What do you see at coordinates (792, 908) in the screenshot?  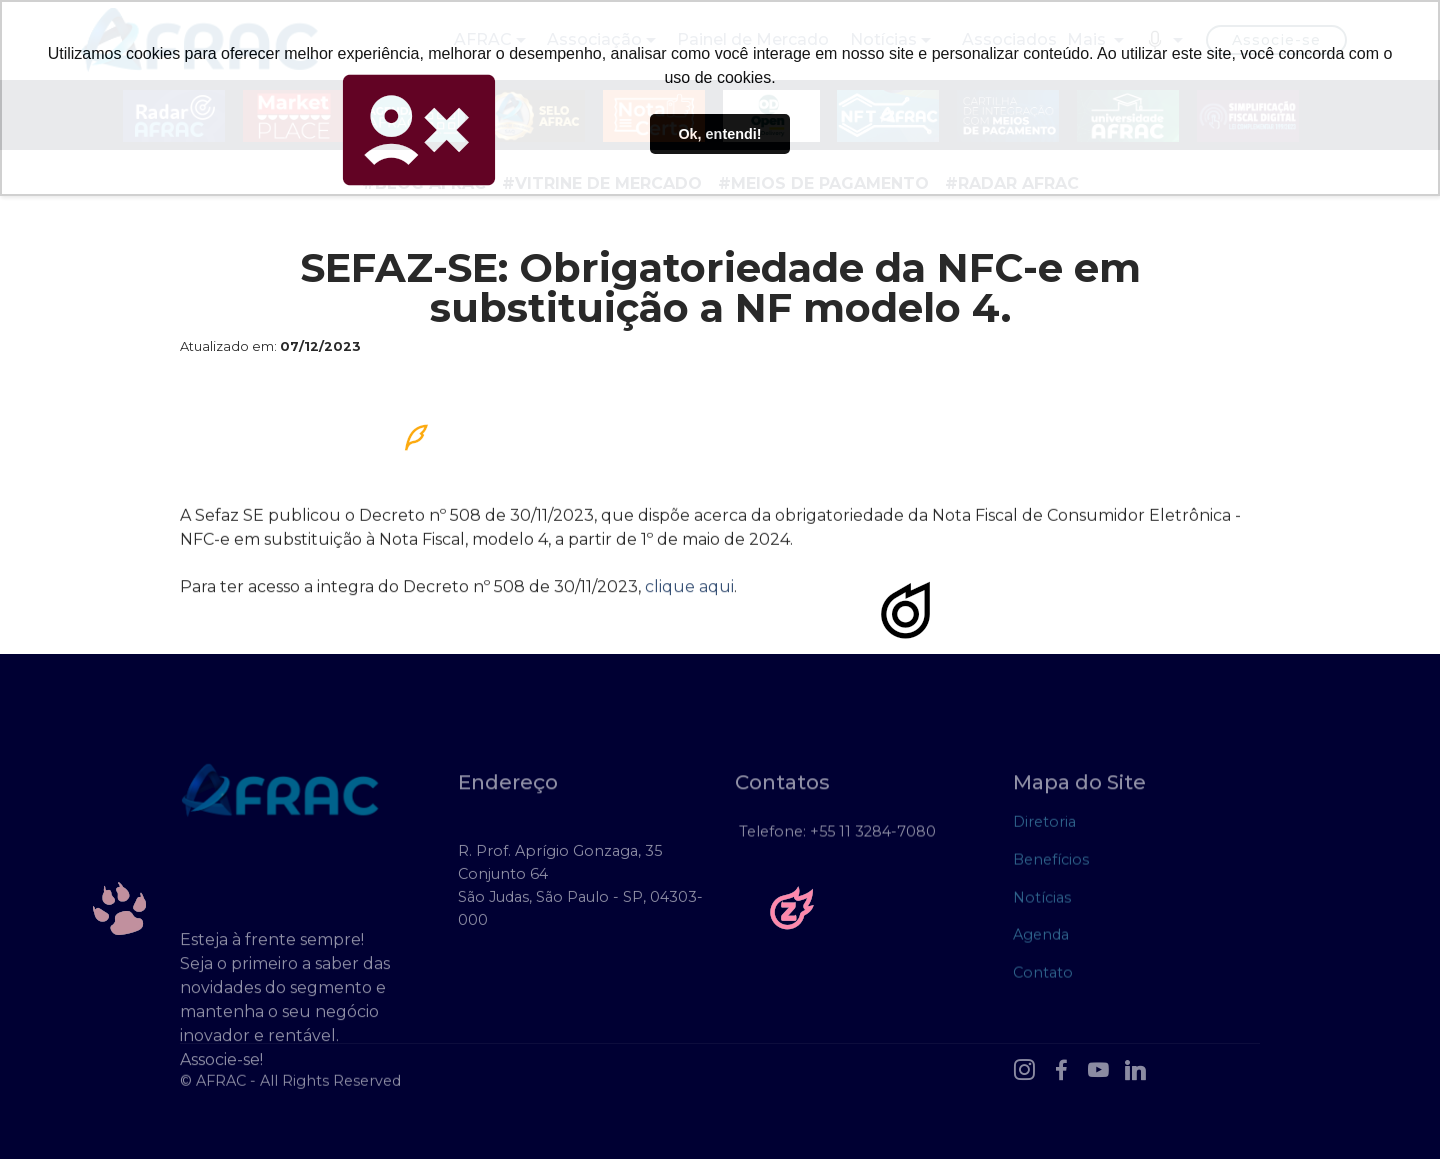 I see `link to zcool profile or portfolio` at bounding box center [792, 908].